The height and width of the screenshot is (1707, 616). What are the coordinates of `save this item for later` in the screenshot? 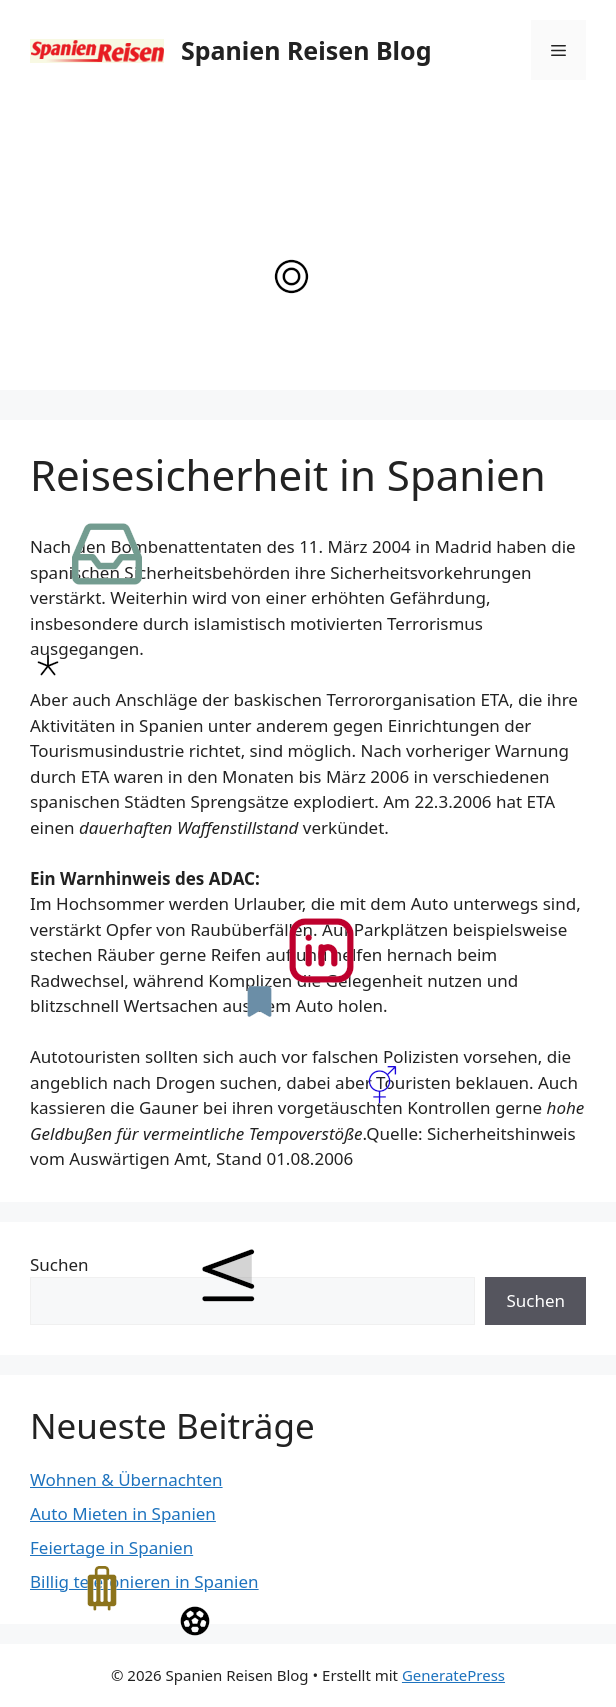 It's located at (259, 1001).